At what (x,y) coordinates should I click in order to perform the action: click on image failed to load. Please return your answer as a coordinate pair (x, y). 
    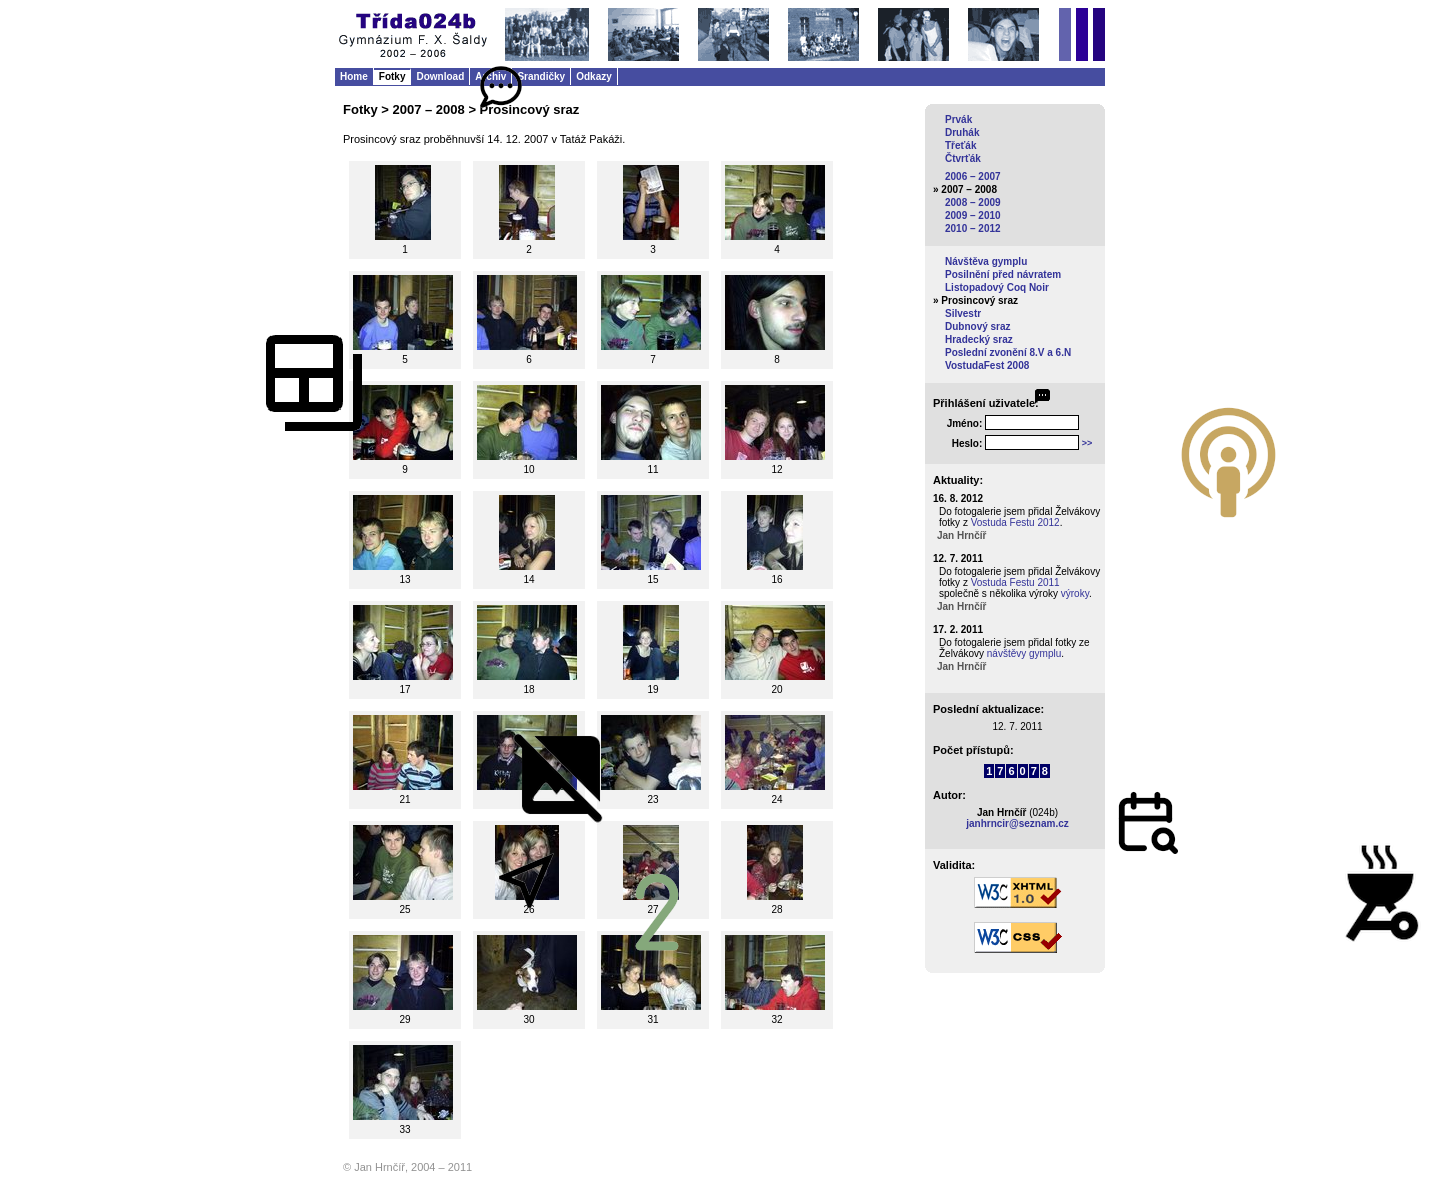
    Looking at the image, I should click on (561, 775).